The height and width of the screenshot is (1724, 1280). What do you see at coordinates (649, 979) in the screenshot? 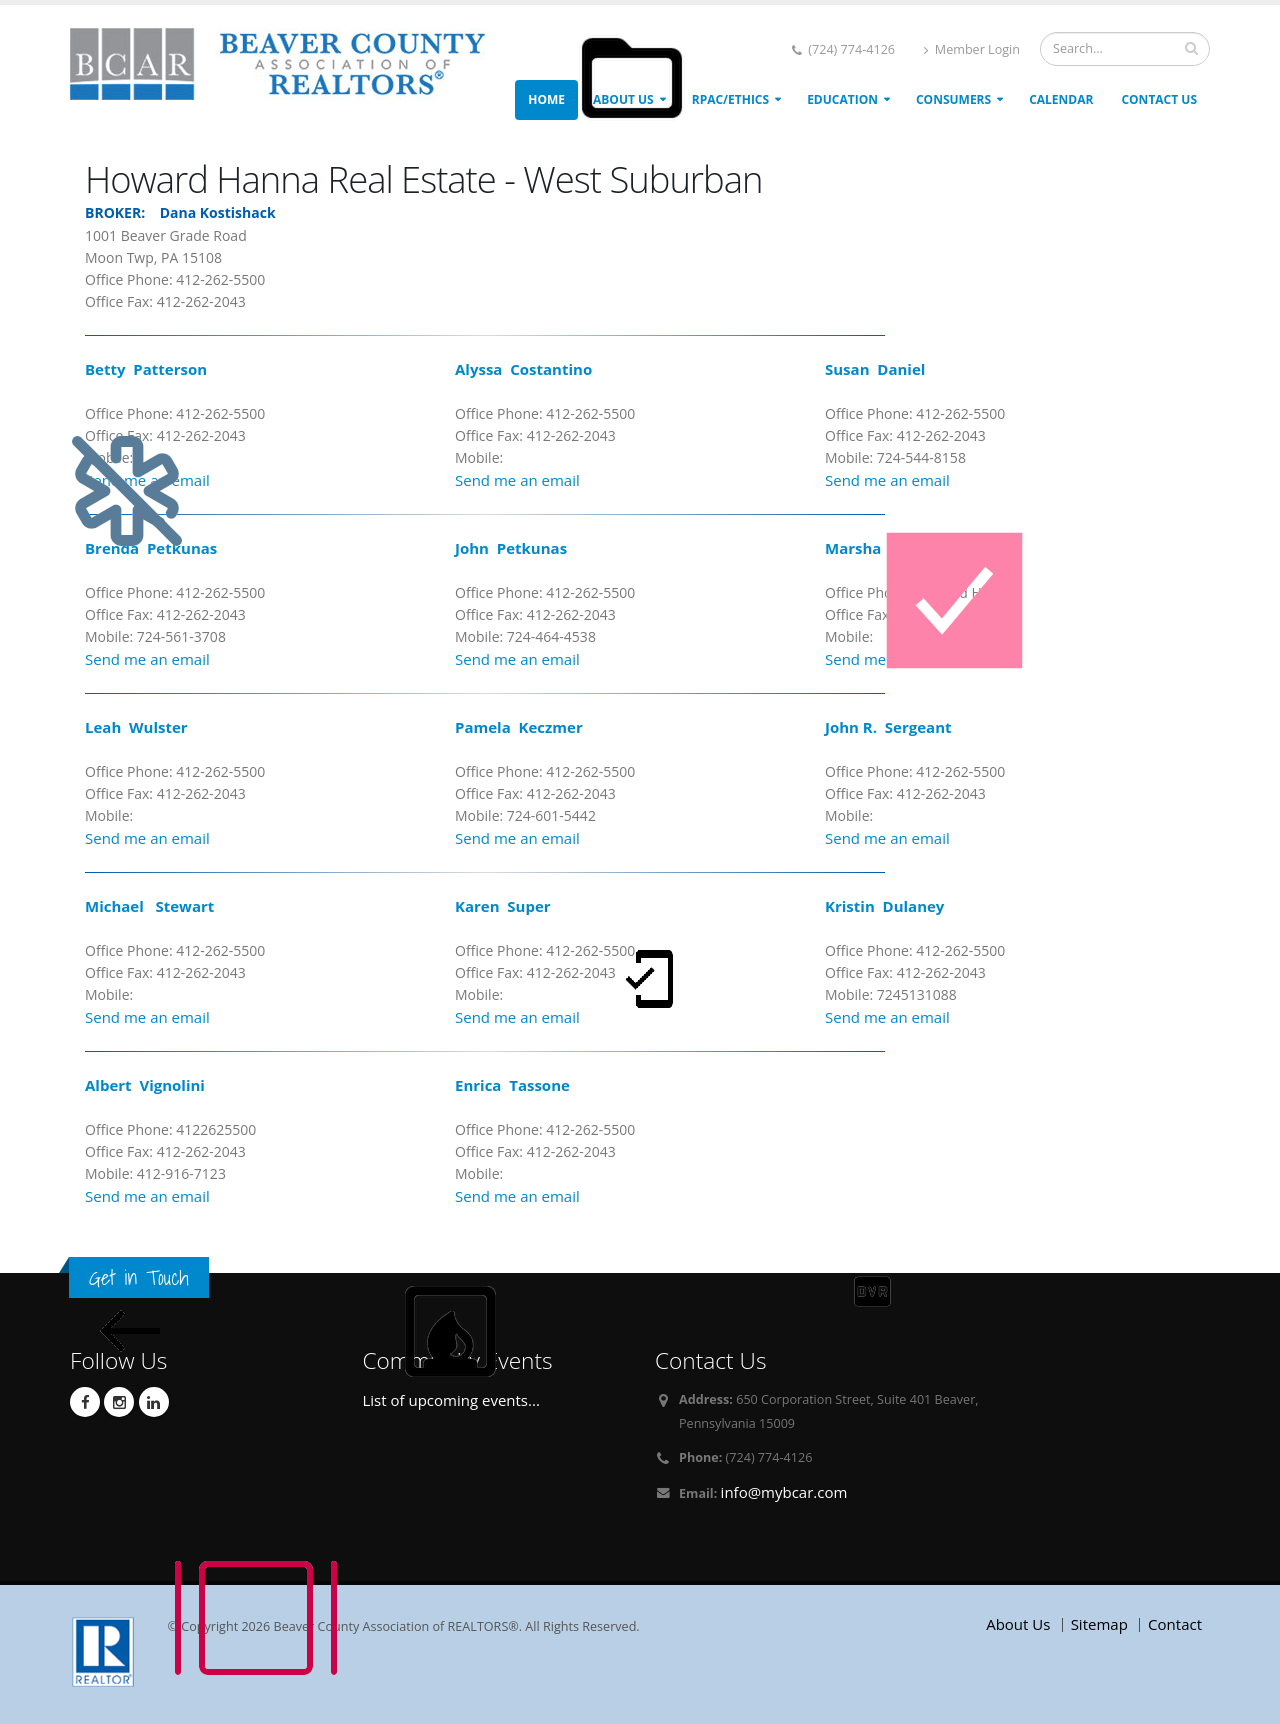
I see `indicates mobile-friendly or responsive design` at bounding box center [649, 979].